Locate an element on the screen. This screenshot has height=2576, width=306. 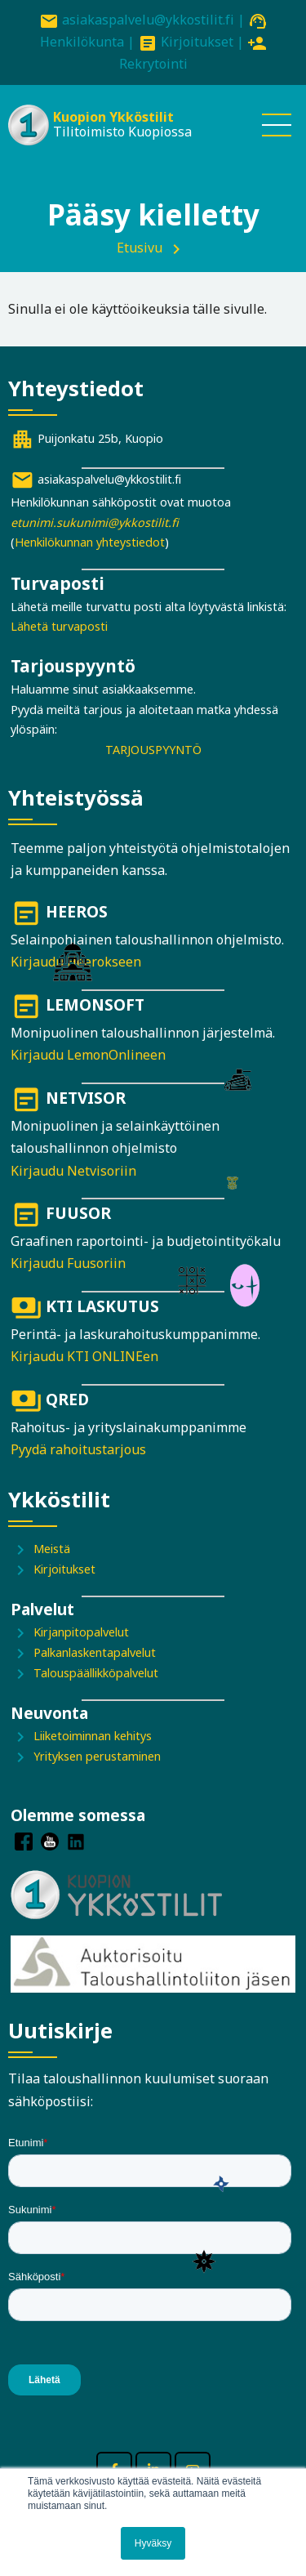
play tic-tac-toe game is located at coordinates (192, 1280).